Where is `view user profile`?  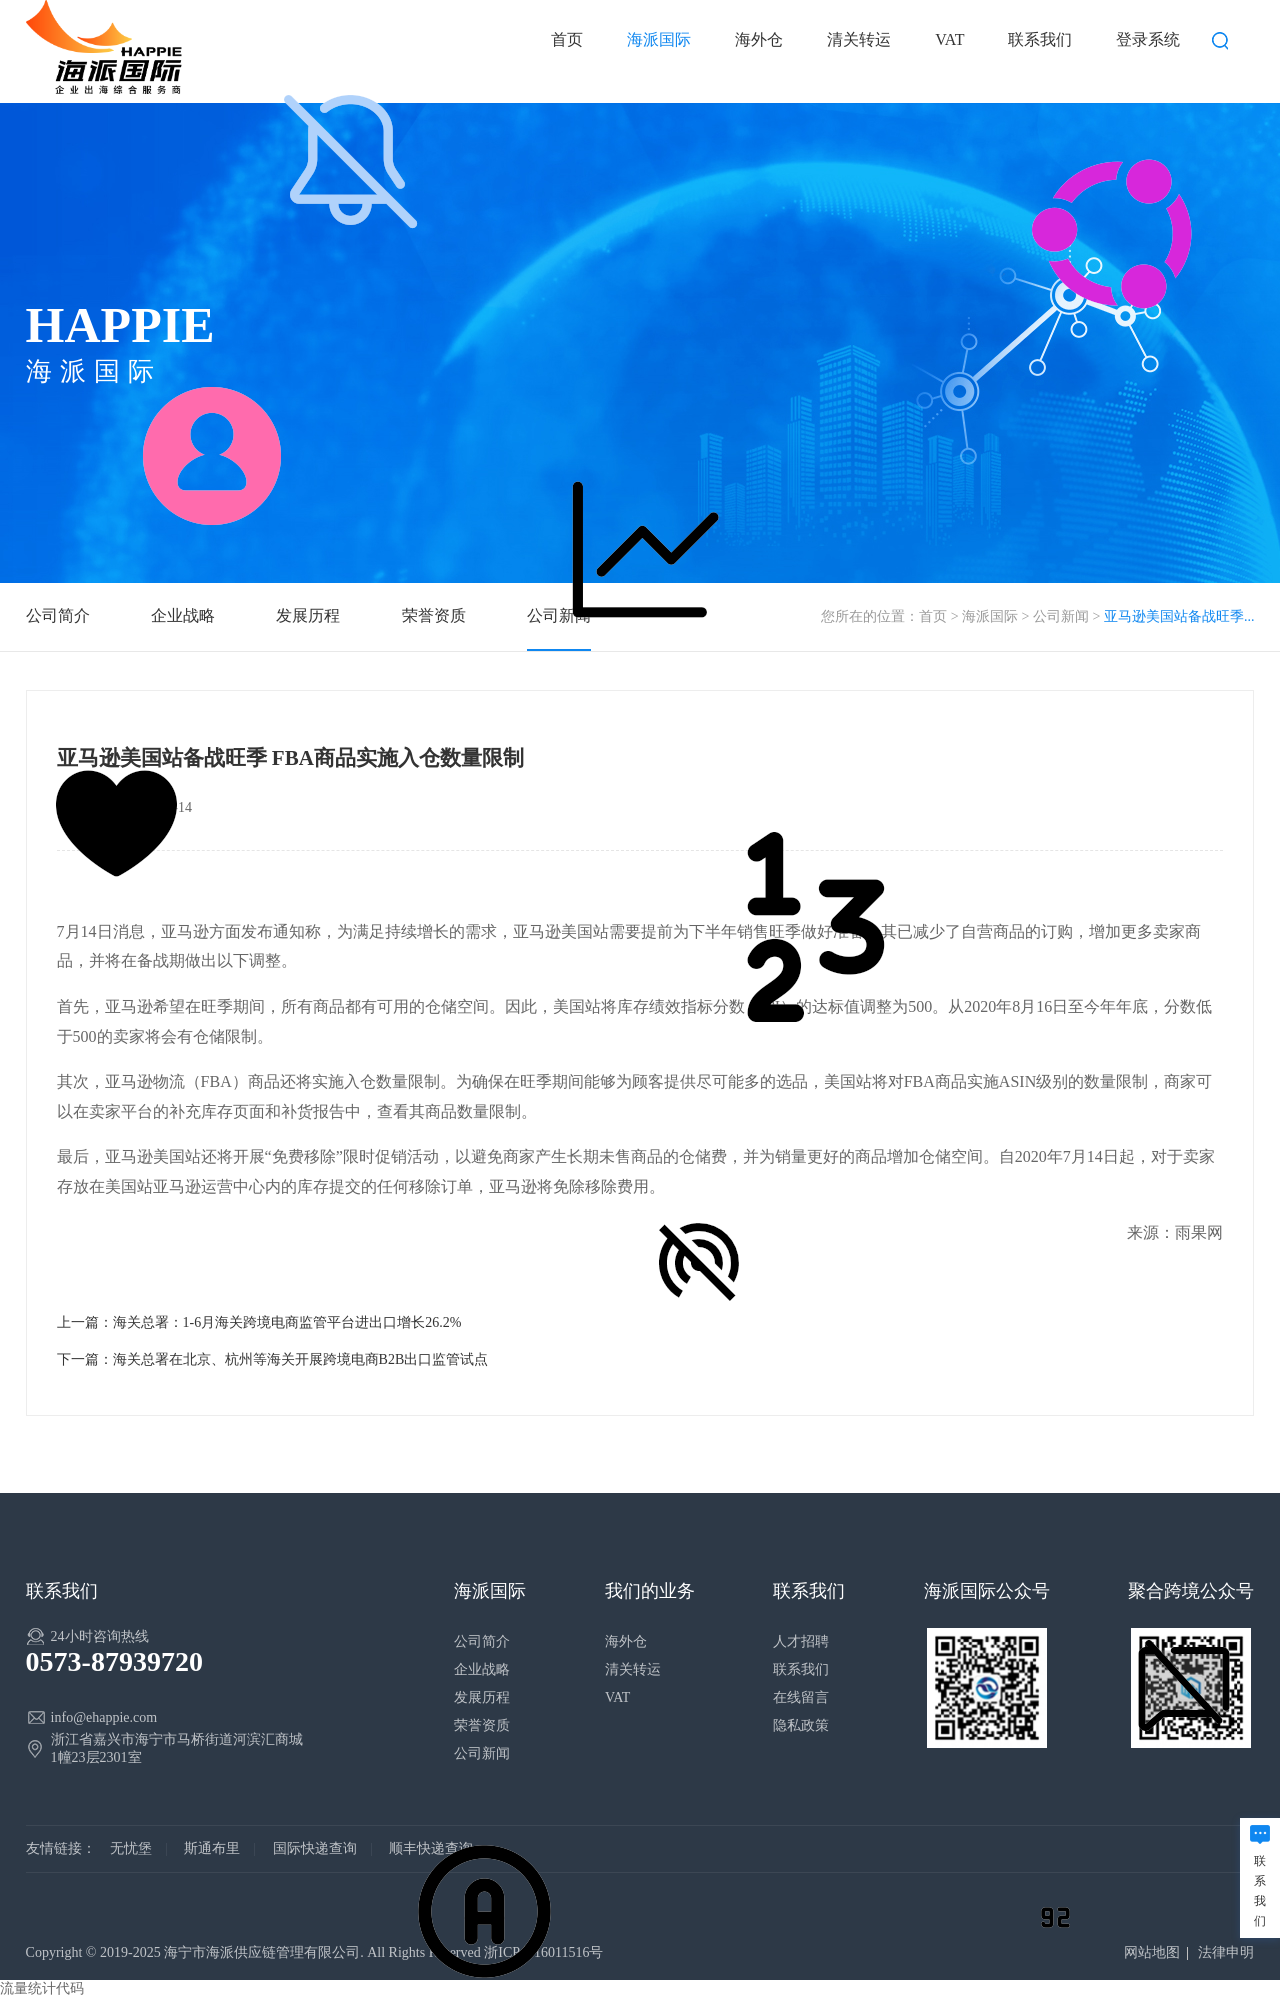 view user profile is located at coordinates (212, 456).